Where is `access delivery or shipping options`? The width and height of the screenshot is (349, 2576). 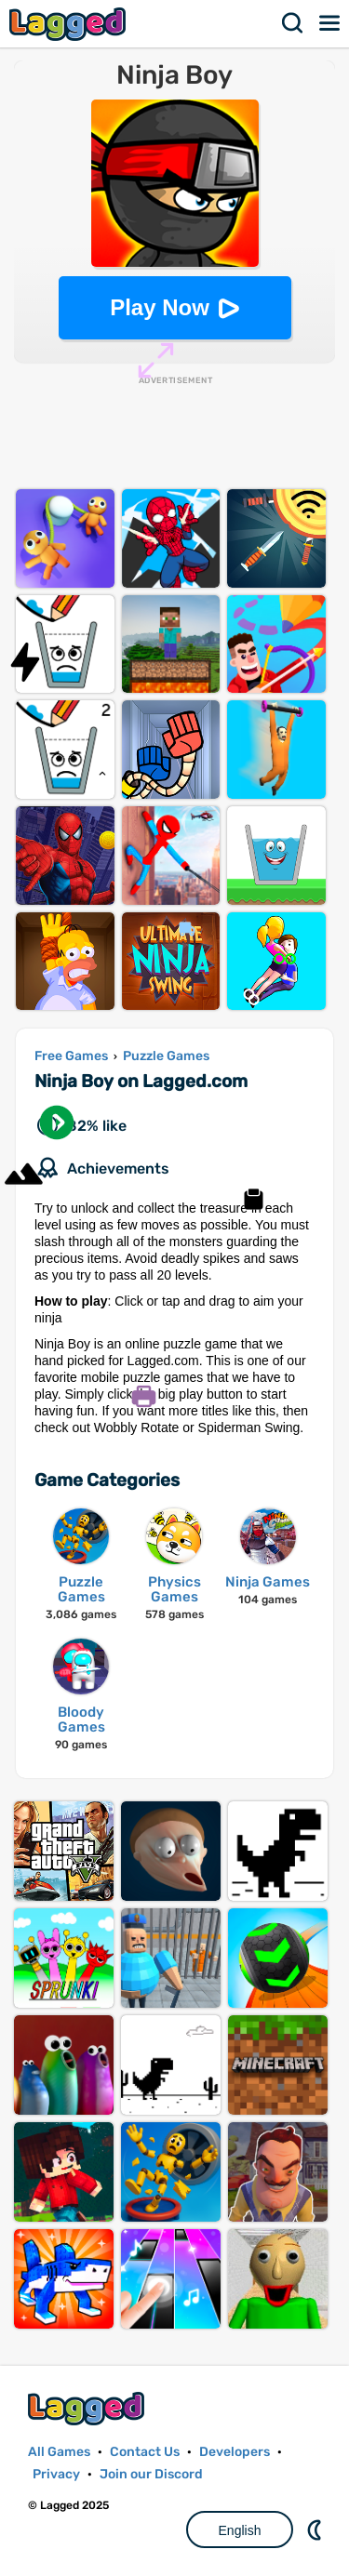
access delivery or shipping options is located at coordinates (187, 929).